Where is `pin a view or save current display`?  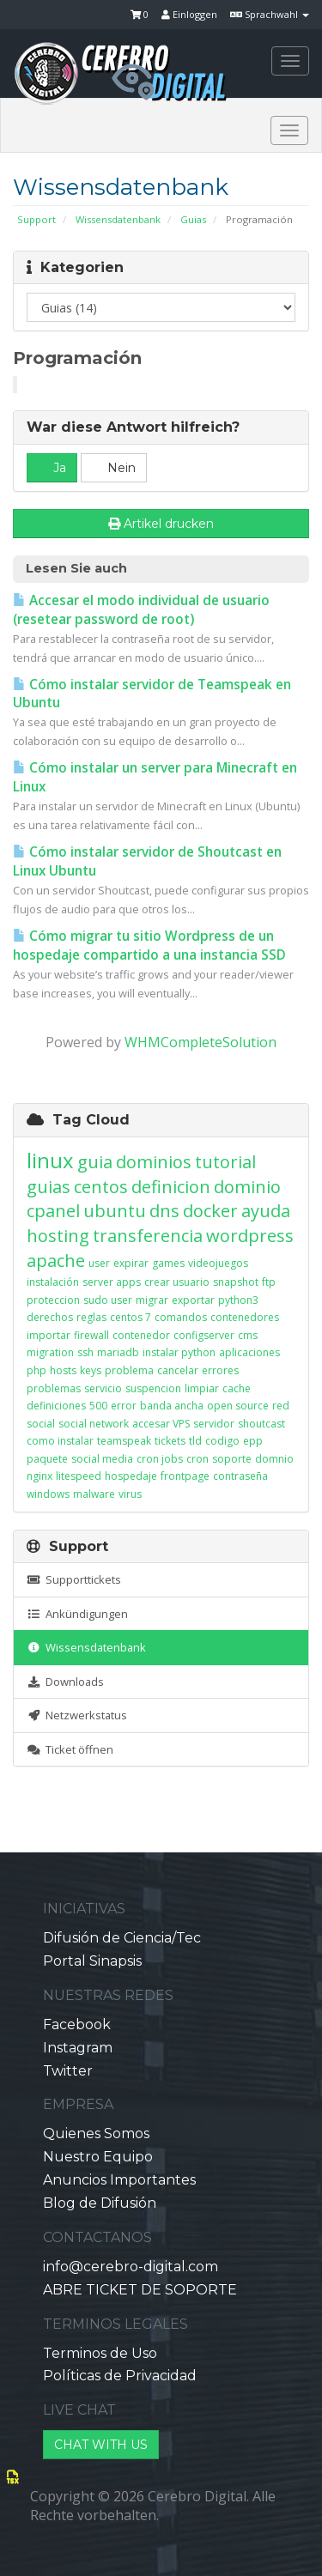
pin a view or save current display is located at coordinates (132, 78).